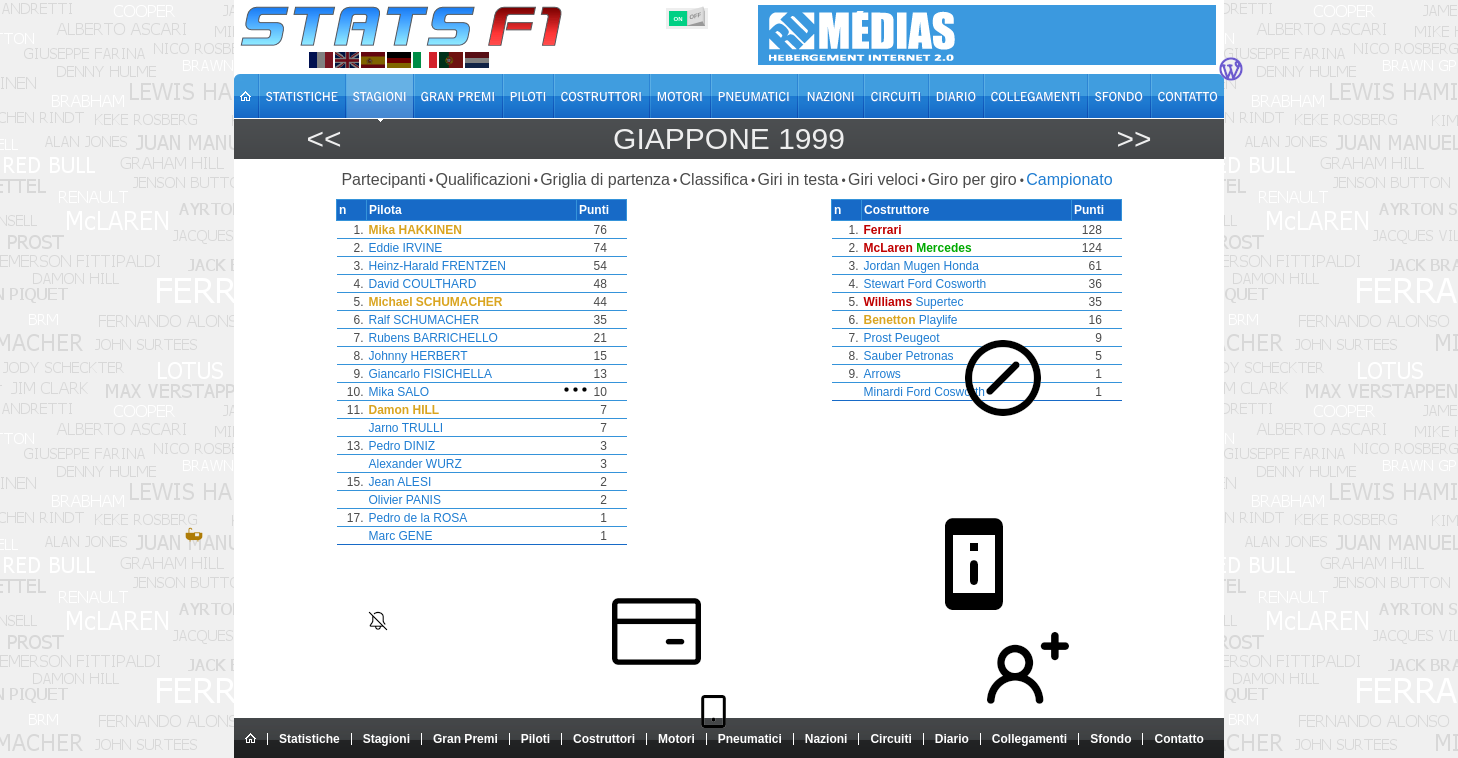 The height and width of the screenshot is (758, 1458). I want to click on mute notifications, so click(378, 621).